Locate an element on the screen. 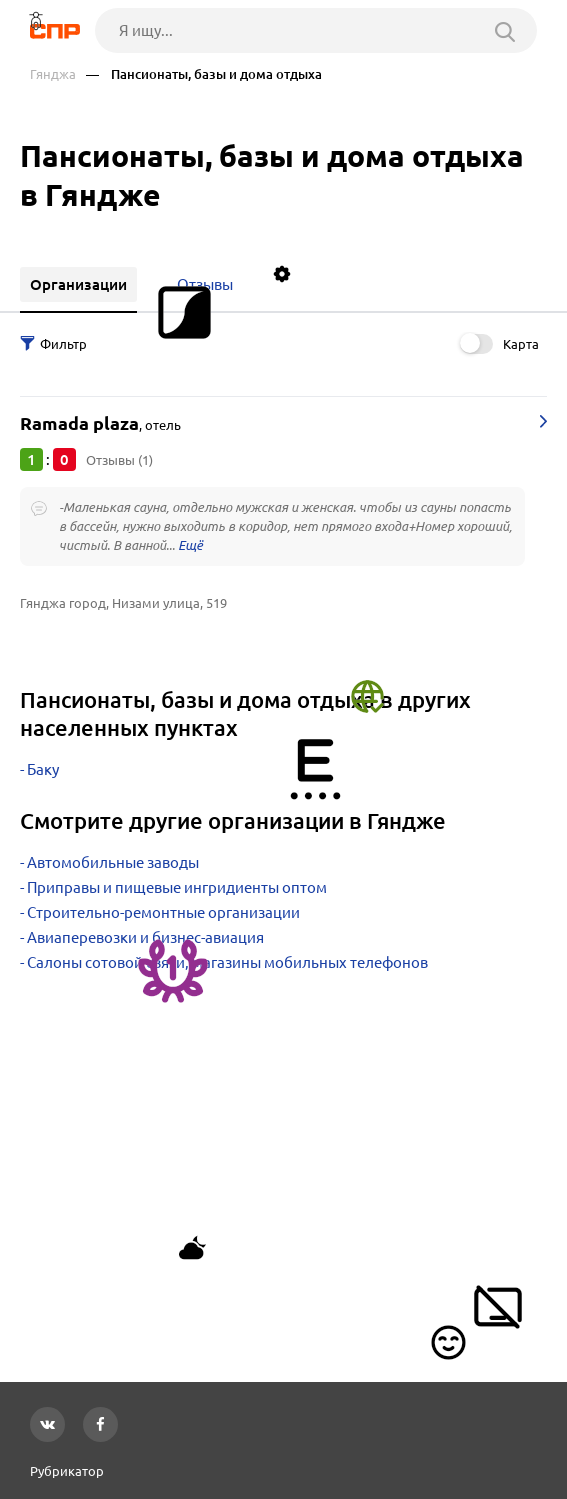  website or domain verified is located at coordinates (367, 696).